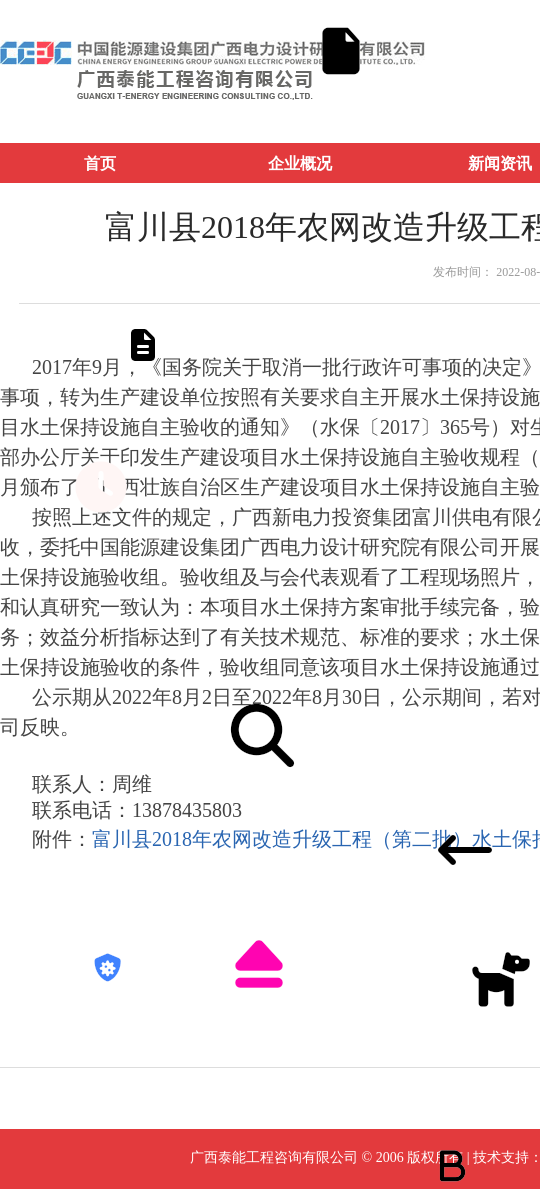  What do you see at coordinates (108, 967) in the screenshot?
I see `virus protection or antivirus security status` at bounding box center [108, 967].